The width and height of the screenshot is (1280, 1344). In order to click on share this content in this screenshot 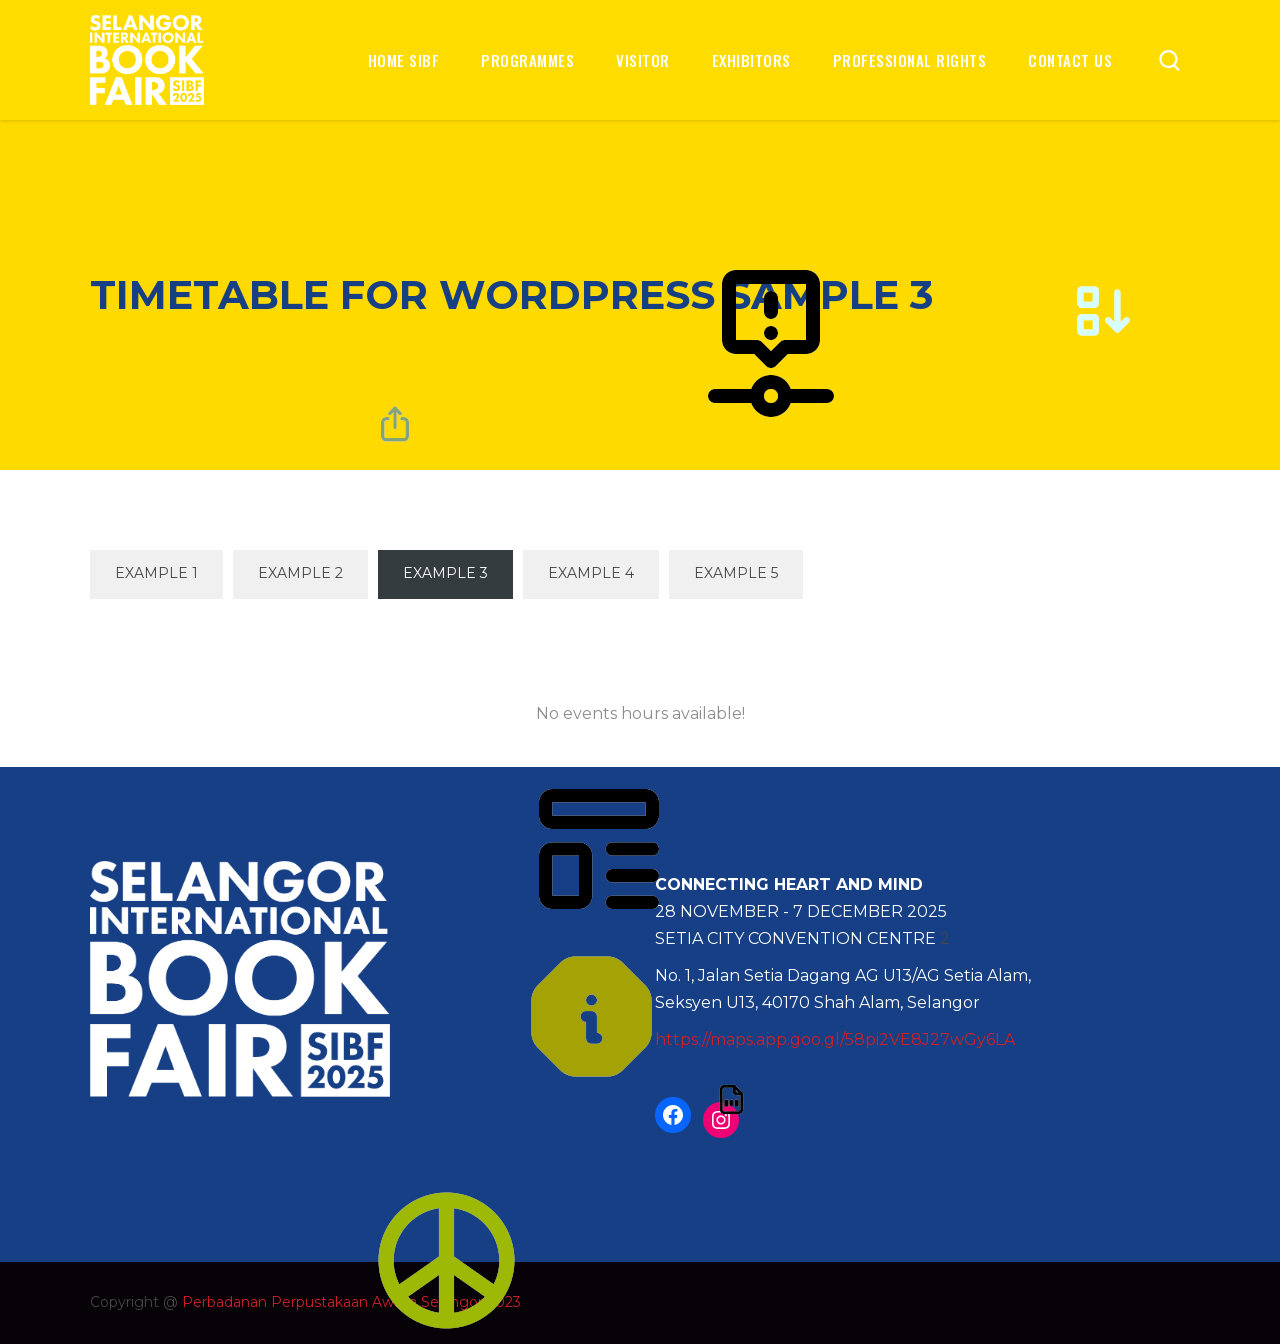, I will do `click(395, 424)`.